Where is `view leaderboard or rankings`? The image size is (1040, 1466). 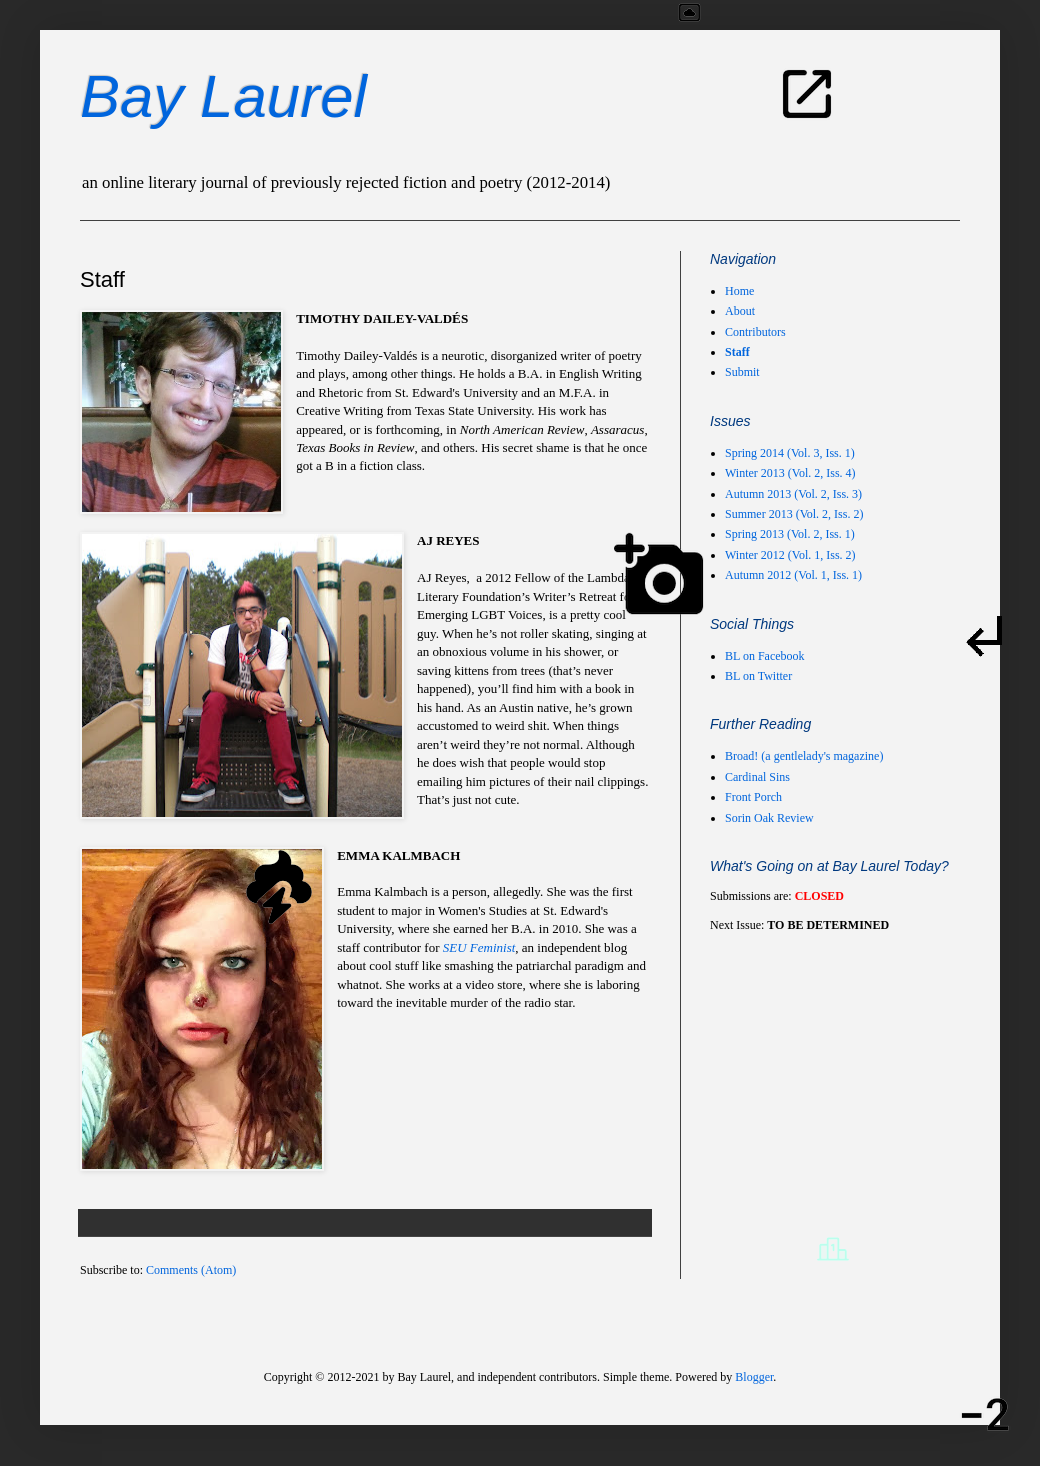 view leaderboard or rankings is located at coordinates (833, 1249).